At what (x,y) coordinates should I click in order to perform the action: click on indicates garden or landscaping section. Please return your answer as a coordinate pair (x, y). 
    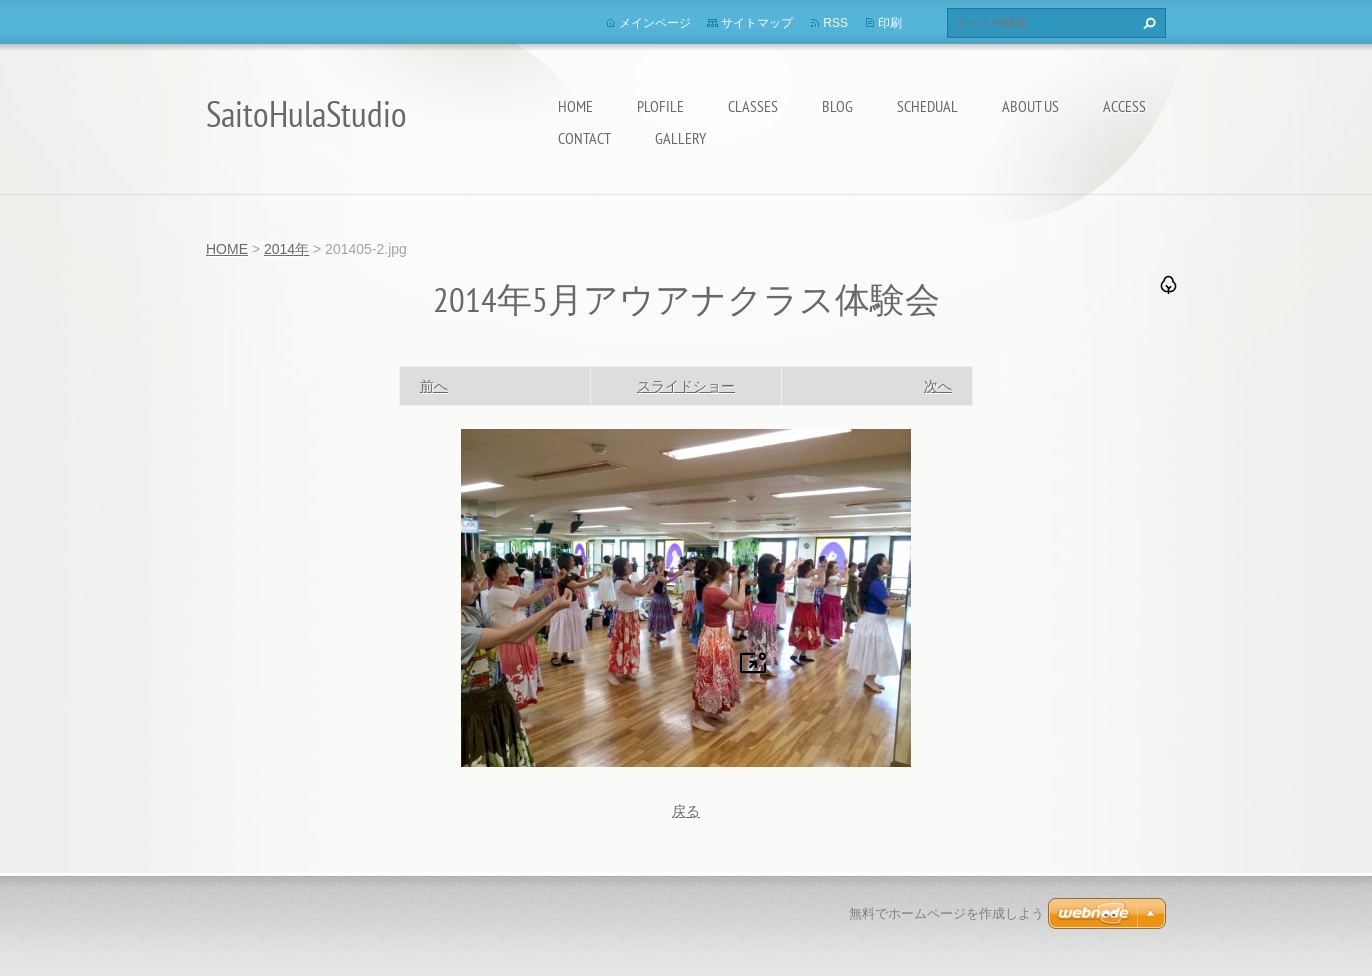
    Looking at the image, I should click on (1168, 284).